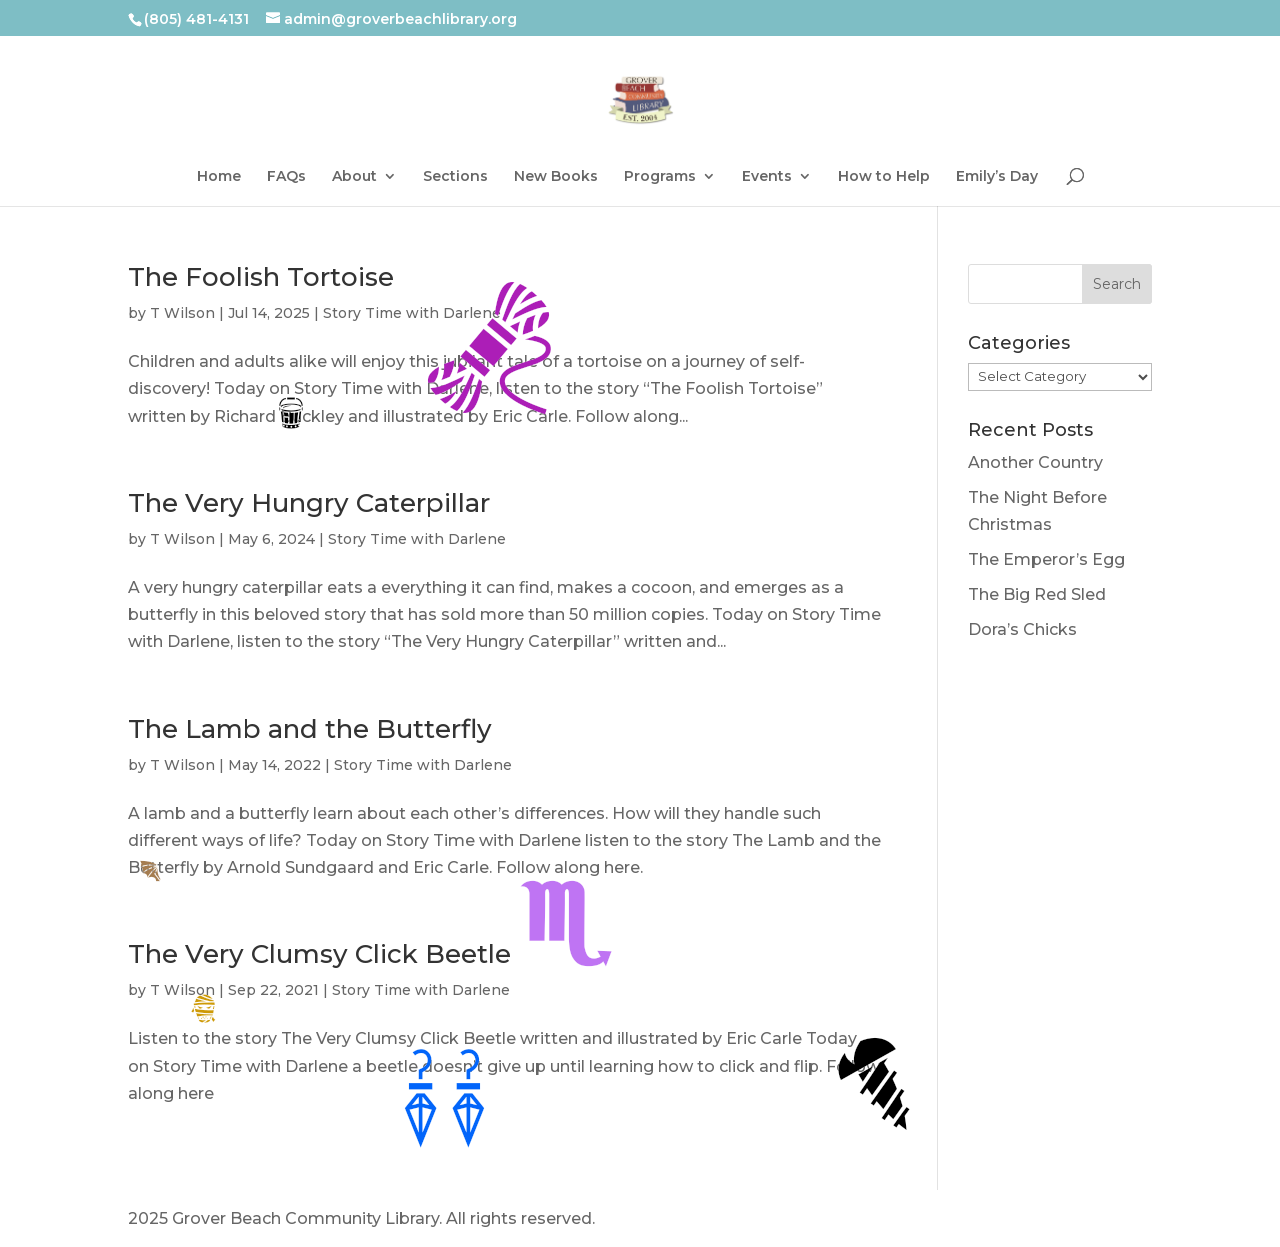 The width and height of the screenshot is (1280, 1247). Describe the element at coordinates (488, 347) in the screenshot. I see `crafting or knitting category in a game` at that location.